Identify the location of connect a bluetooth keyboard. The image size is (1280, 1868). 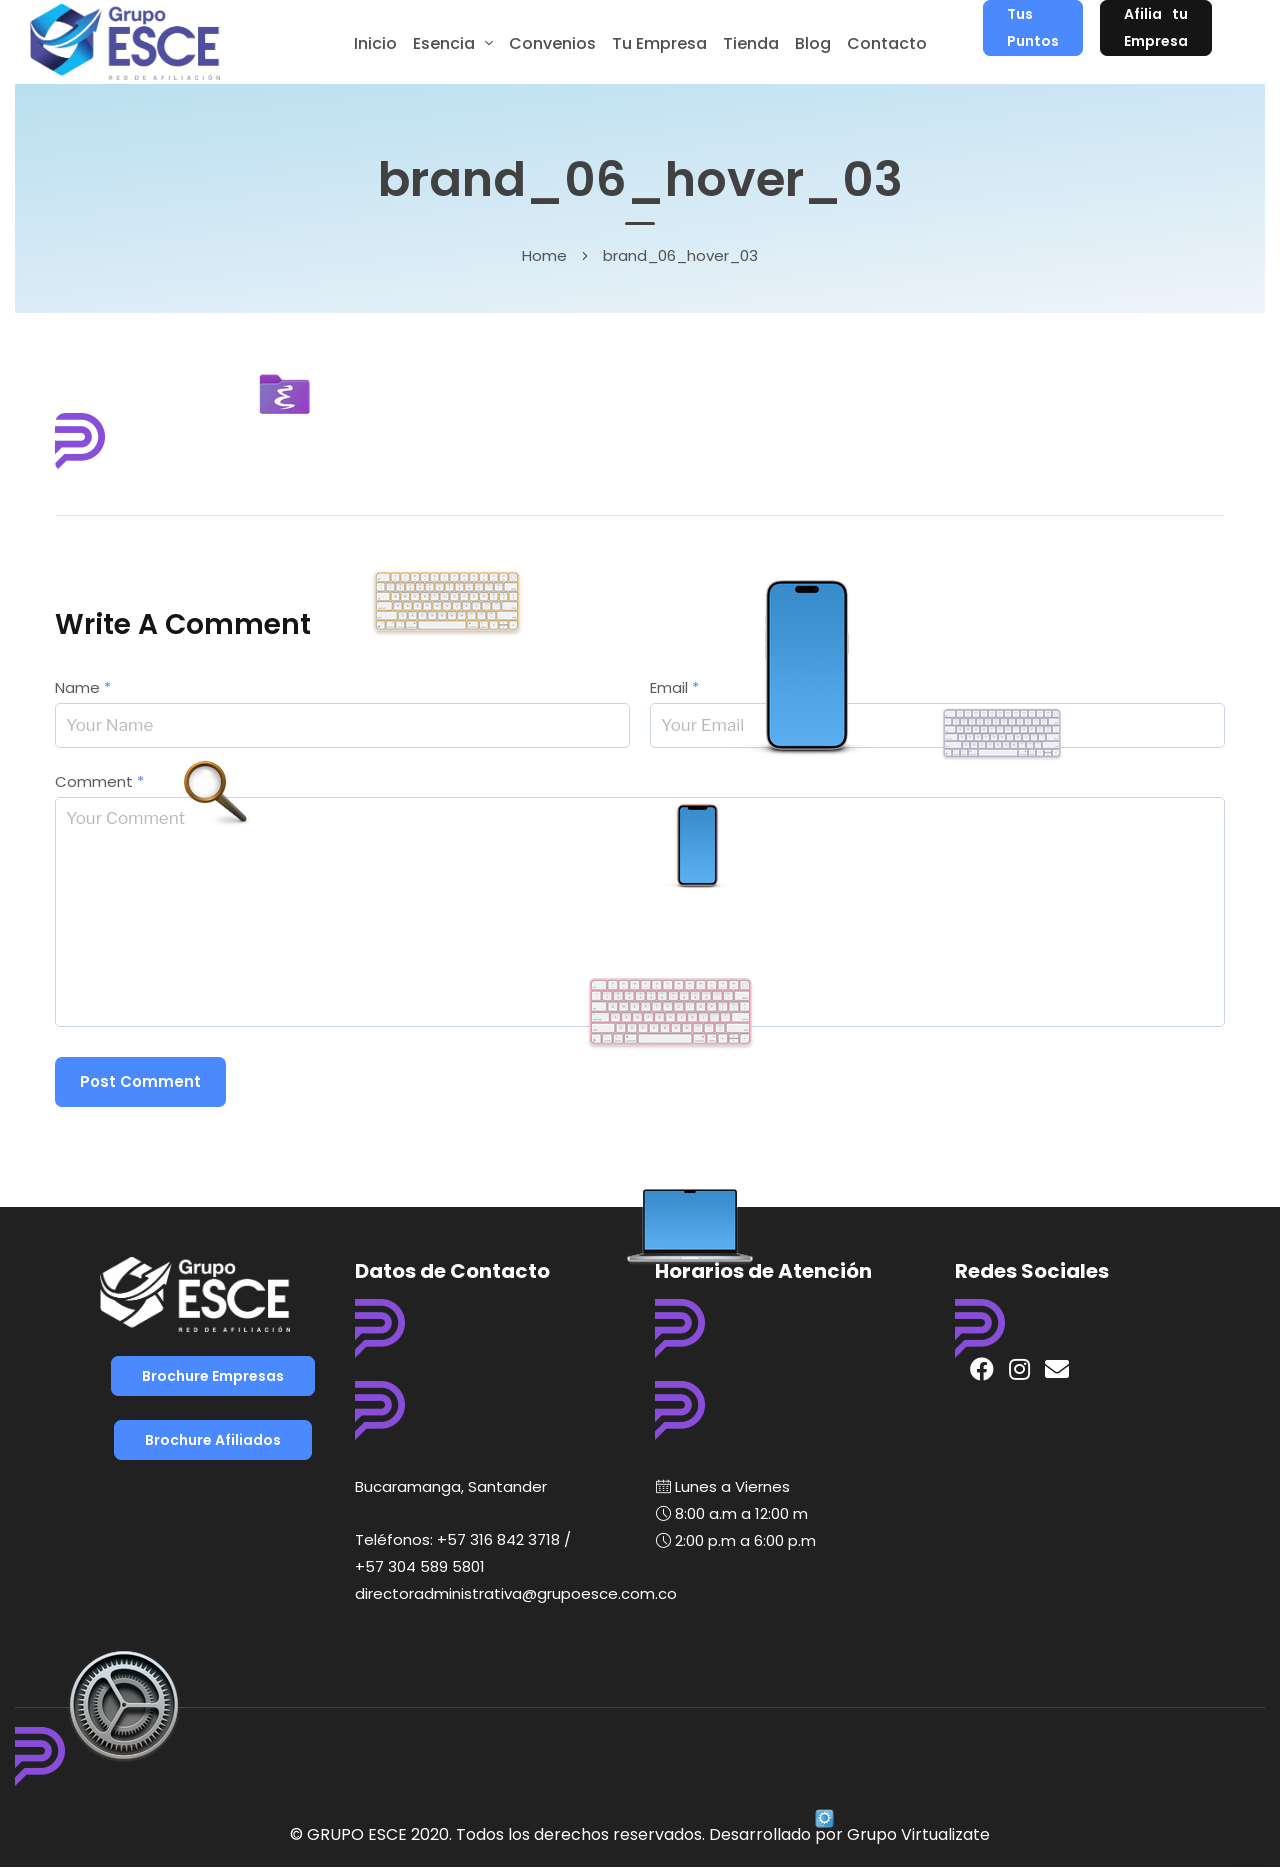
(670, 1011).